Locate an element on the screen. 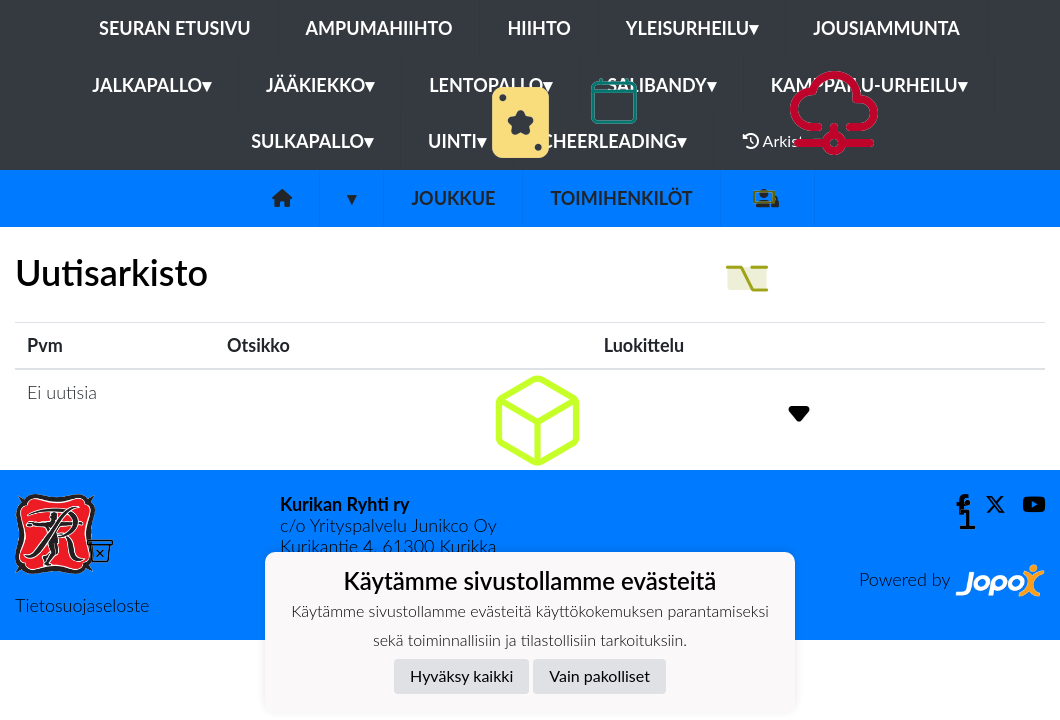  view 3D model or object is located at coordinates (537, 420).